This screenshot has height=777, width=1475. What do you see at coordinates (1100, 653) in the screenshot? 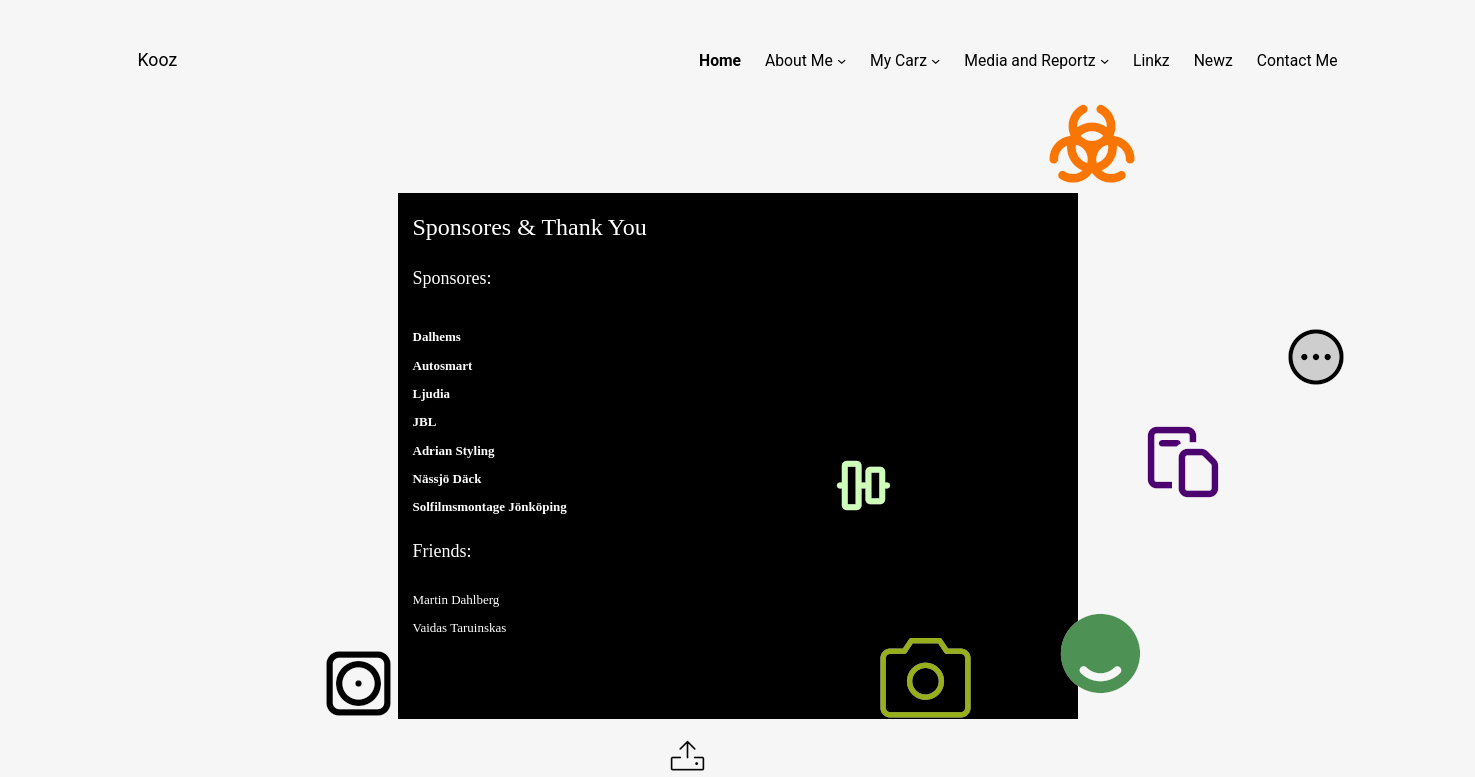
I see `apply inner shadow effect to bottom edge` at bounding box center [1100, 653].